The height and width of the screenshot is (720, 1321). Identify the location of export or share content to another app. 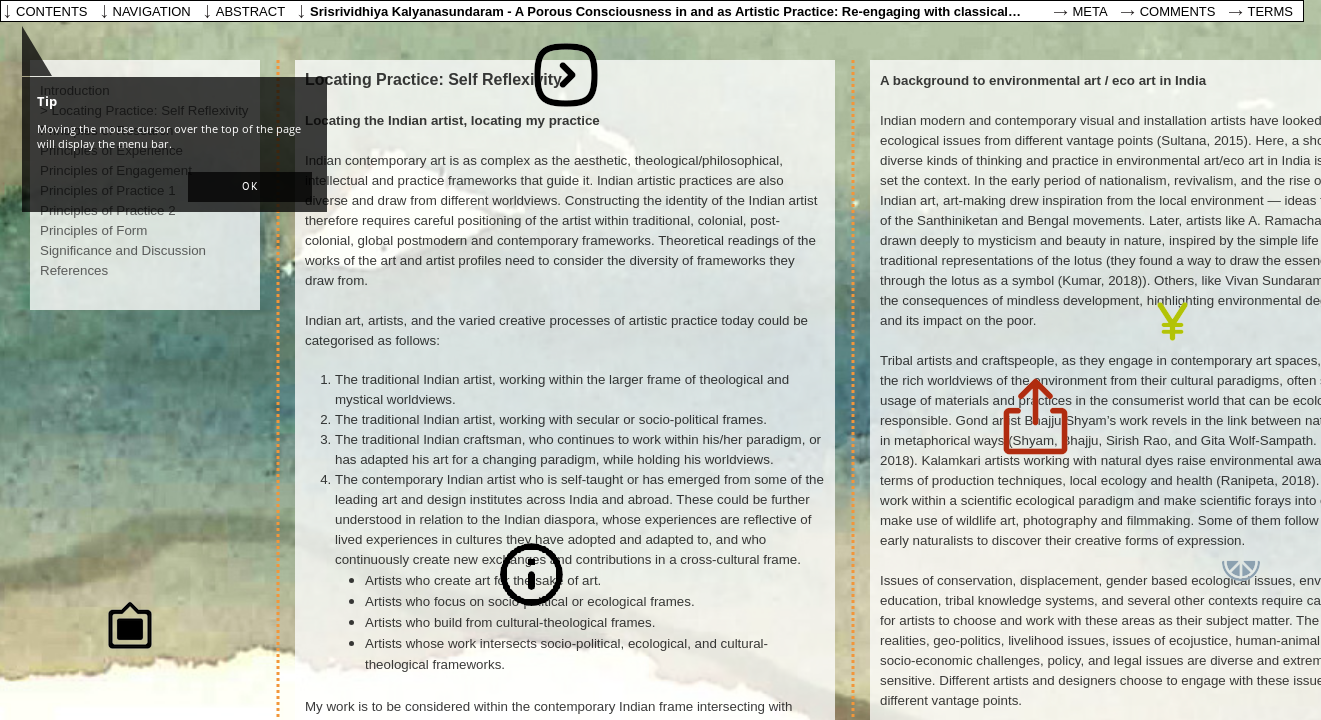
(1035, 419).